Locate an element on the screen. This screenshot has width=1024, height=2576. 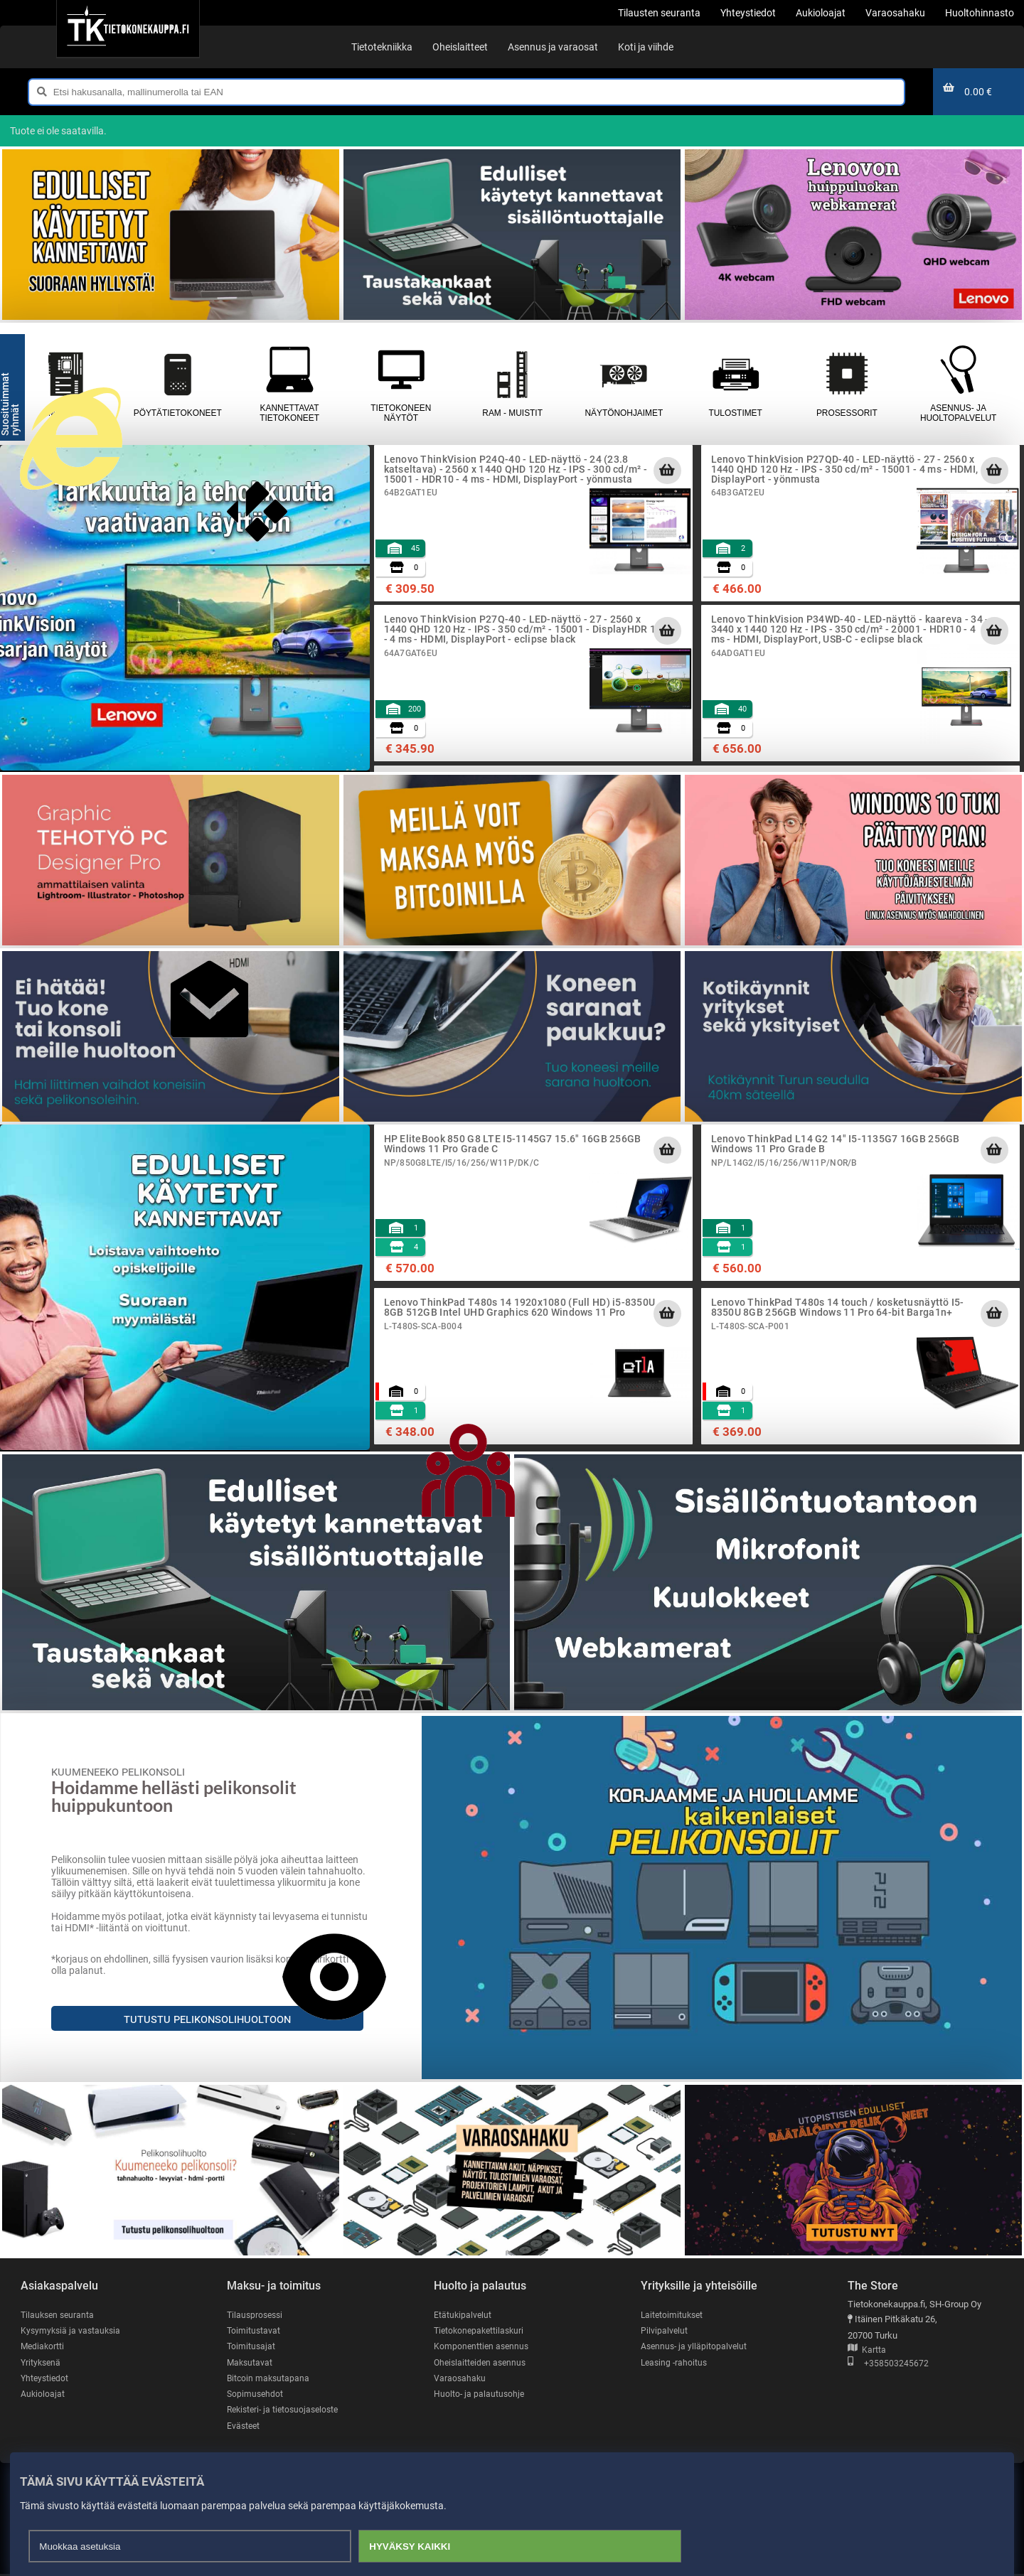
open kodi media center app is located at coordinates (257, 511).